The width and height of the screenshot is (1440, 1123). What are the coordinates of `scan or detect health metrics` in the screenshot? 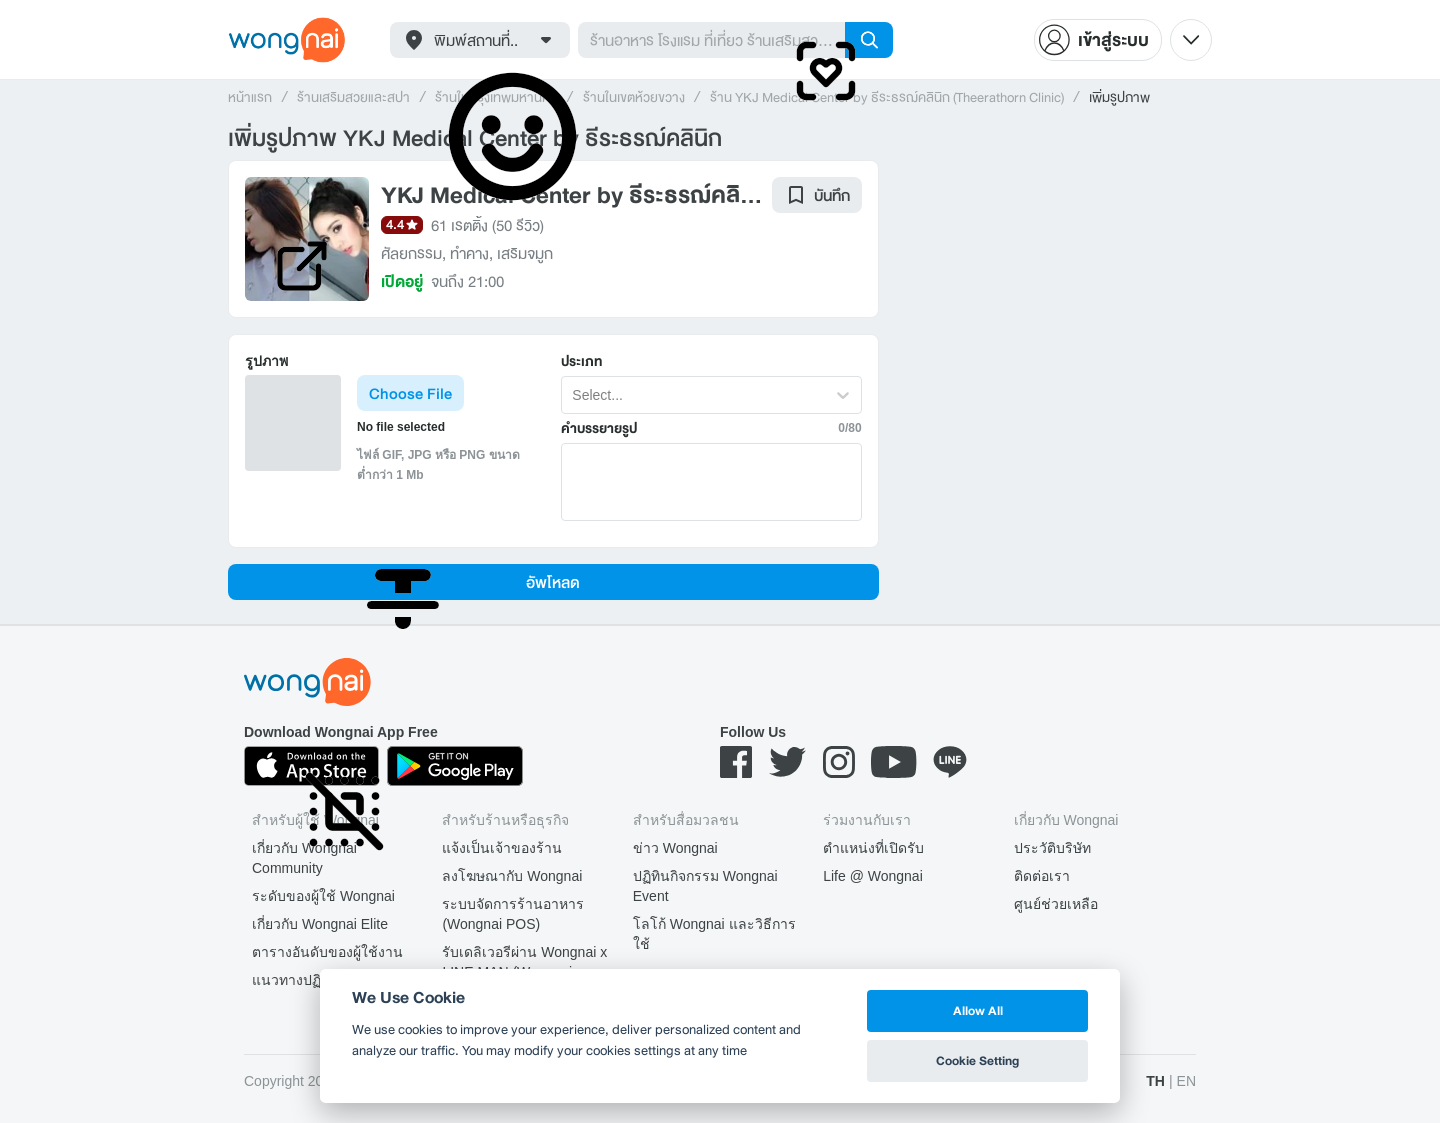 It's located at (826, 71).